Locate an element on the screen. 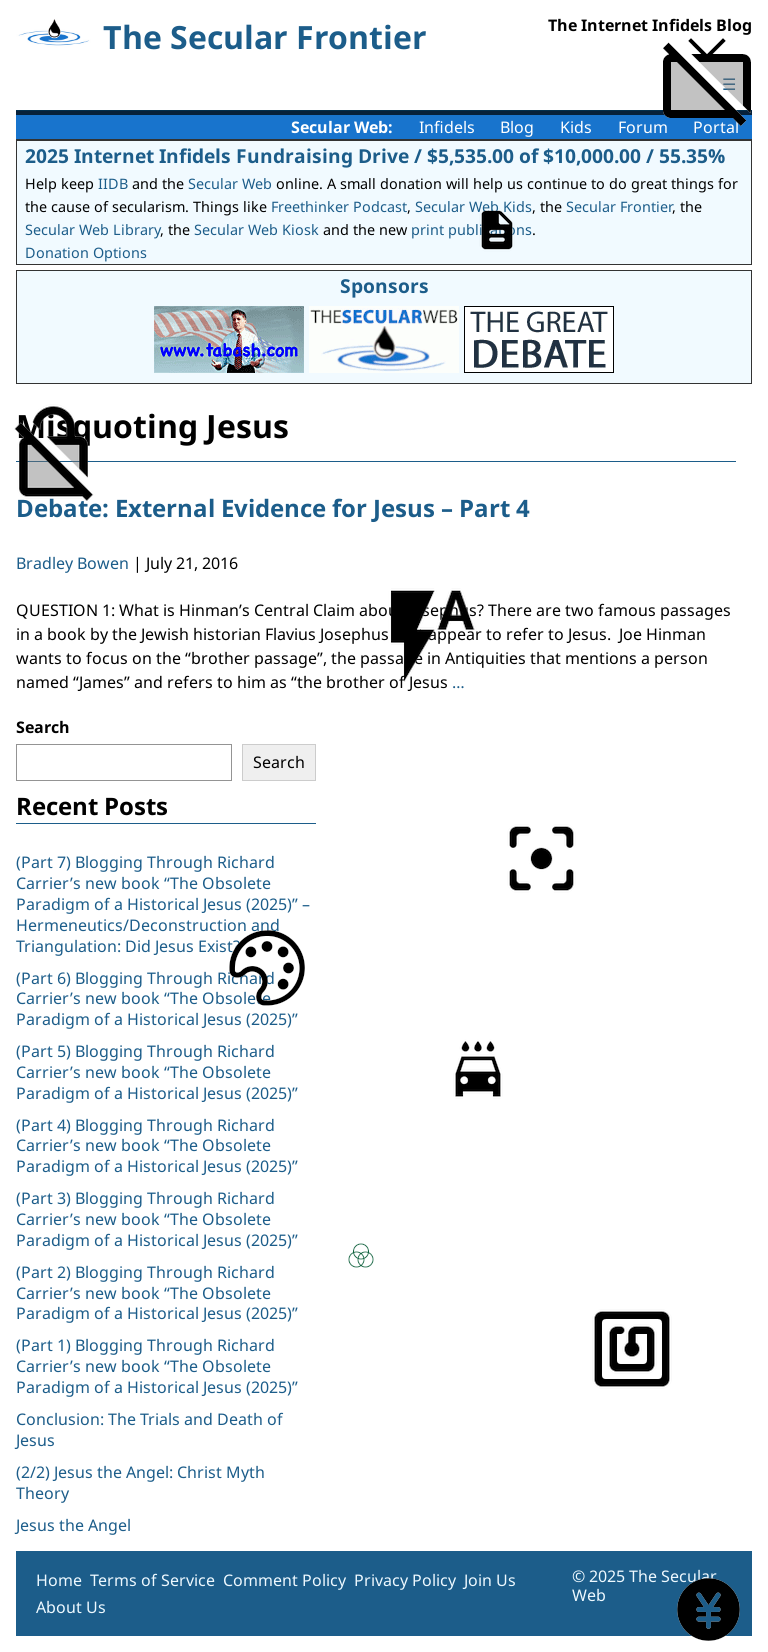 Image resolution: width=768 pixels, height=1652 pixels. view document details is located at coordinates (497, 230).